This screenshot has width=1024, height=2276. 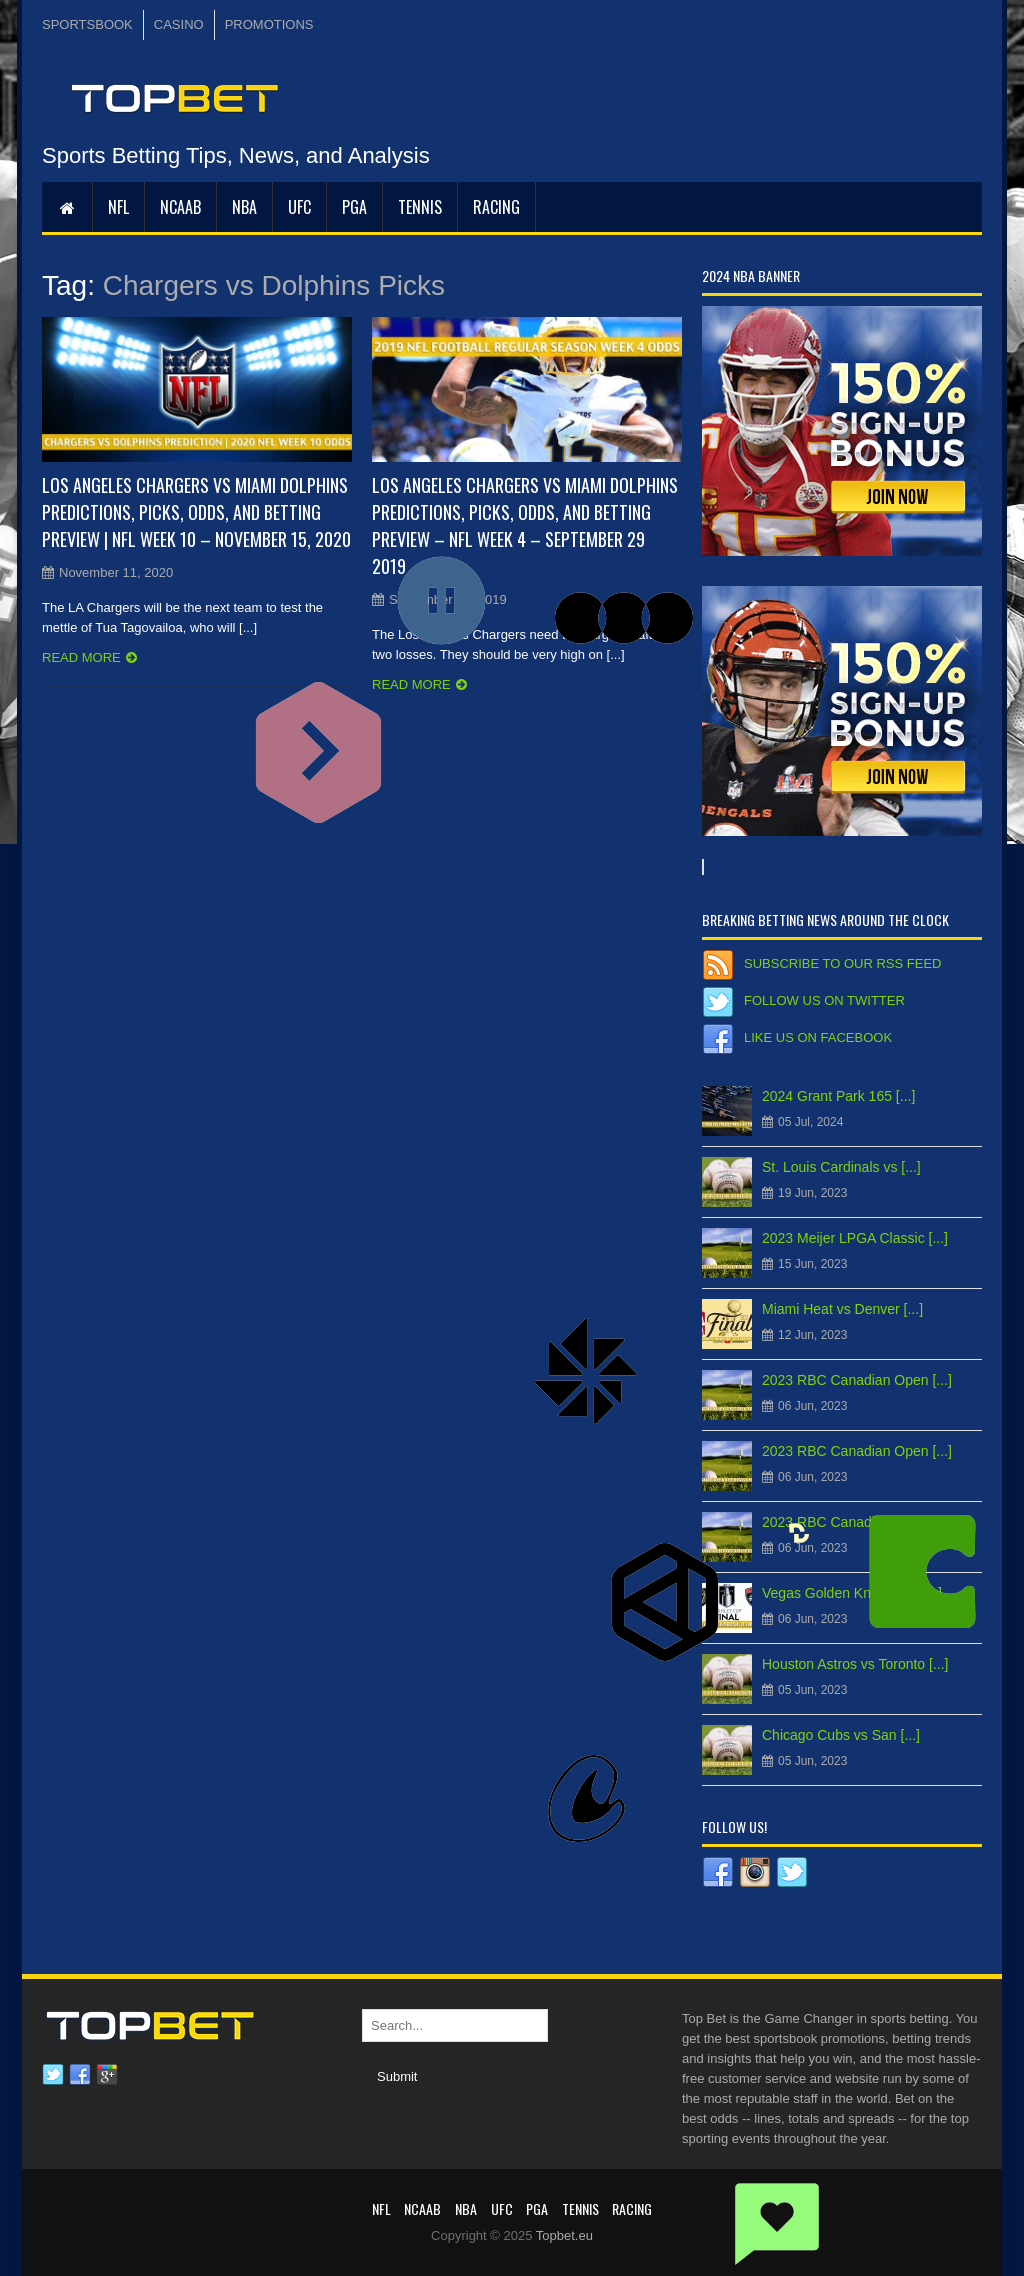 I want to click on crewai logo, so click(x=586, y=1798).